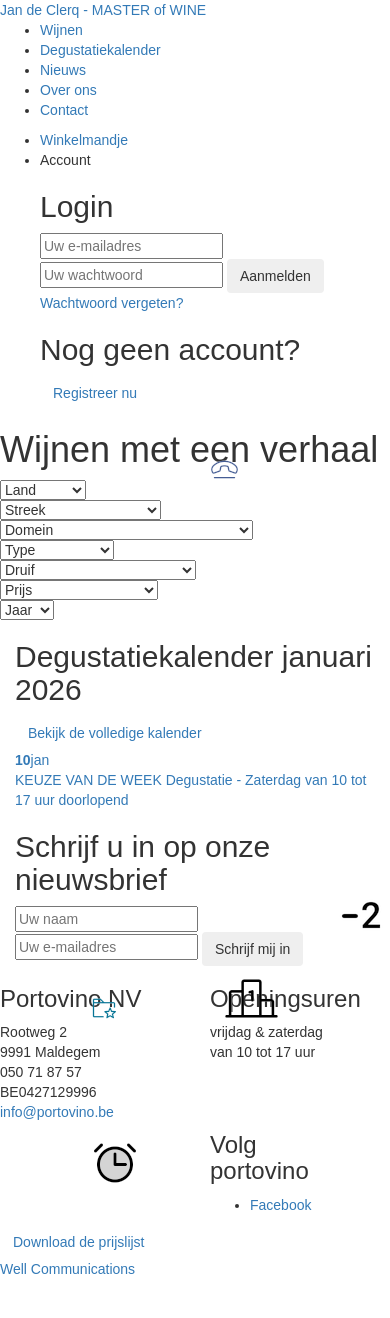 Image resolution: width=390 pixels, height=1318 pixels. I want to click on view leaderboard or rankings, so click(251, 998).